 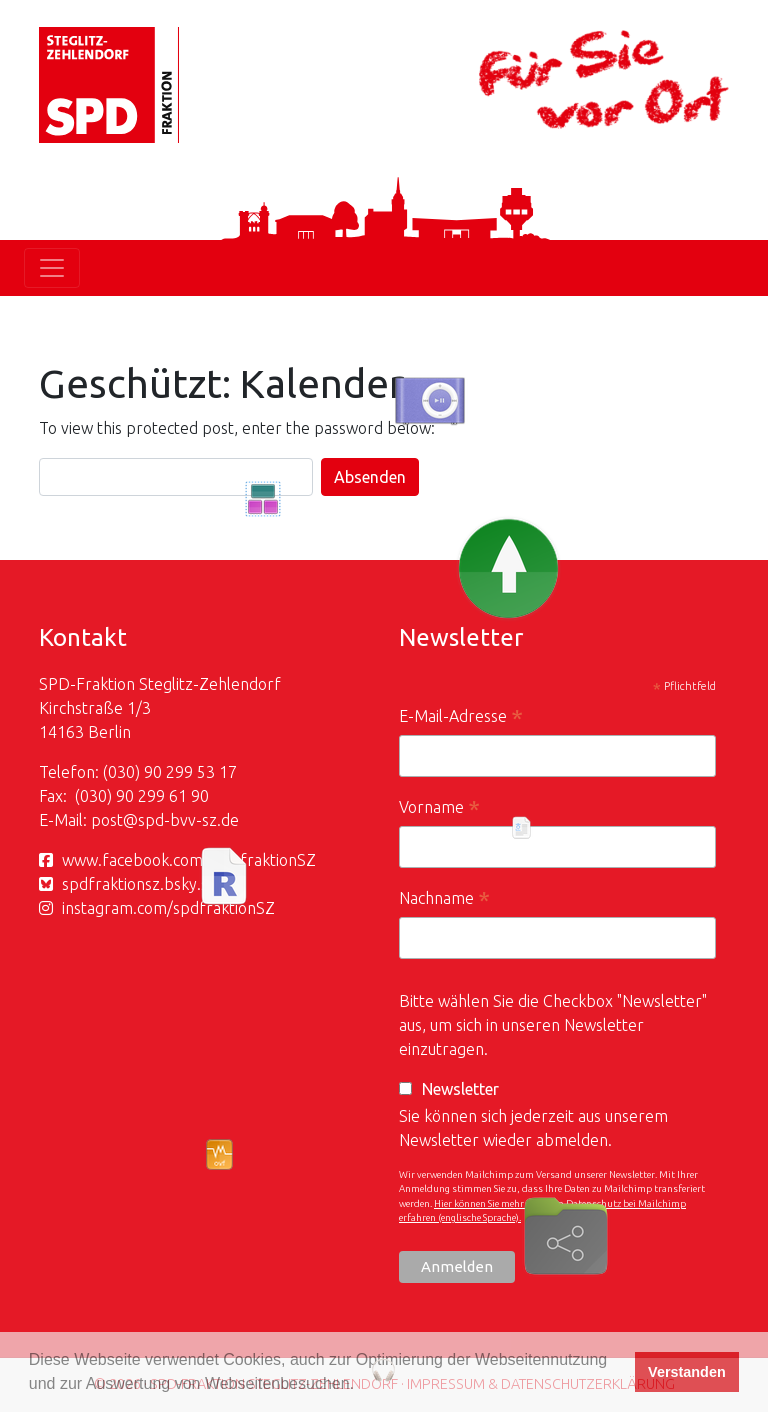 I want to click on an R programming language source file, so click(x=224, y=876).